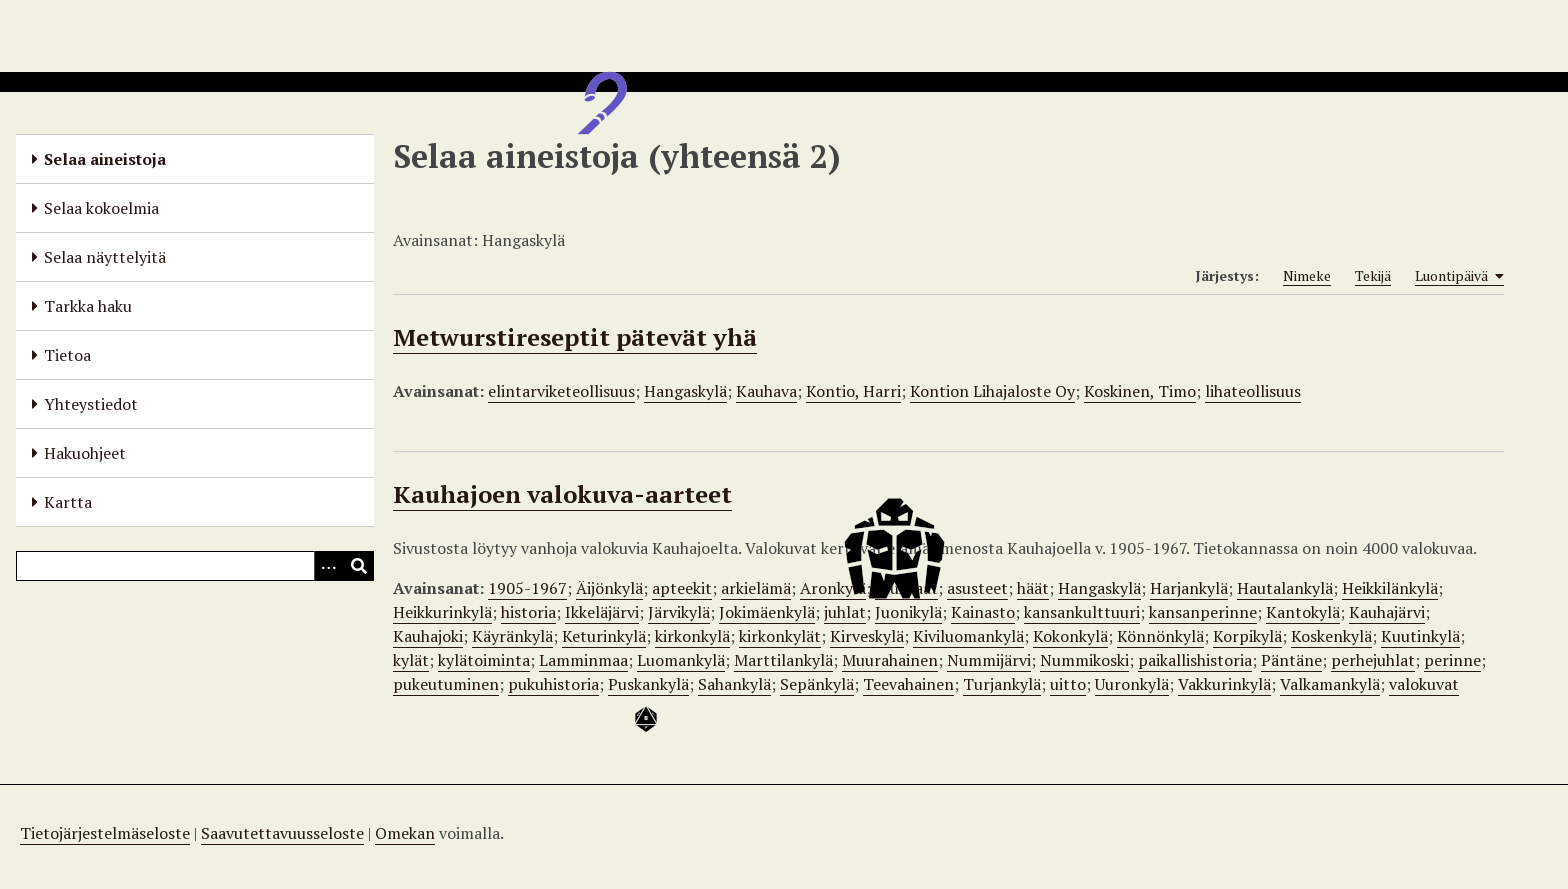 This screenshot has width=1568, height=889. I want to click on summon or deploy a rock golem unit, so click(894, 548).